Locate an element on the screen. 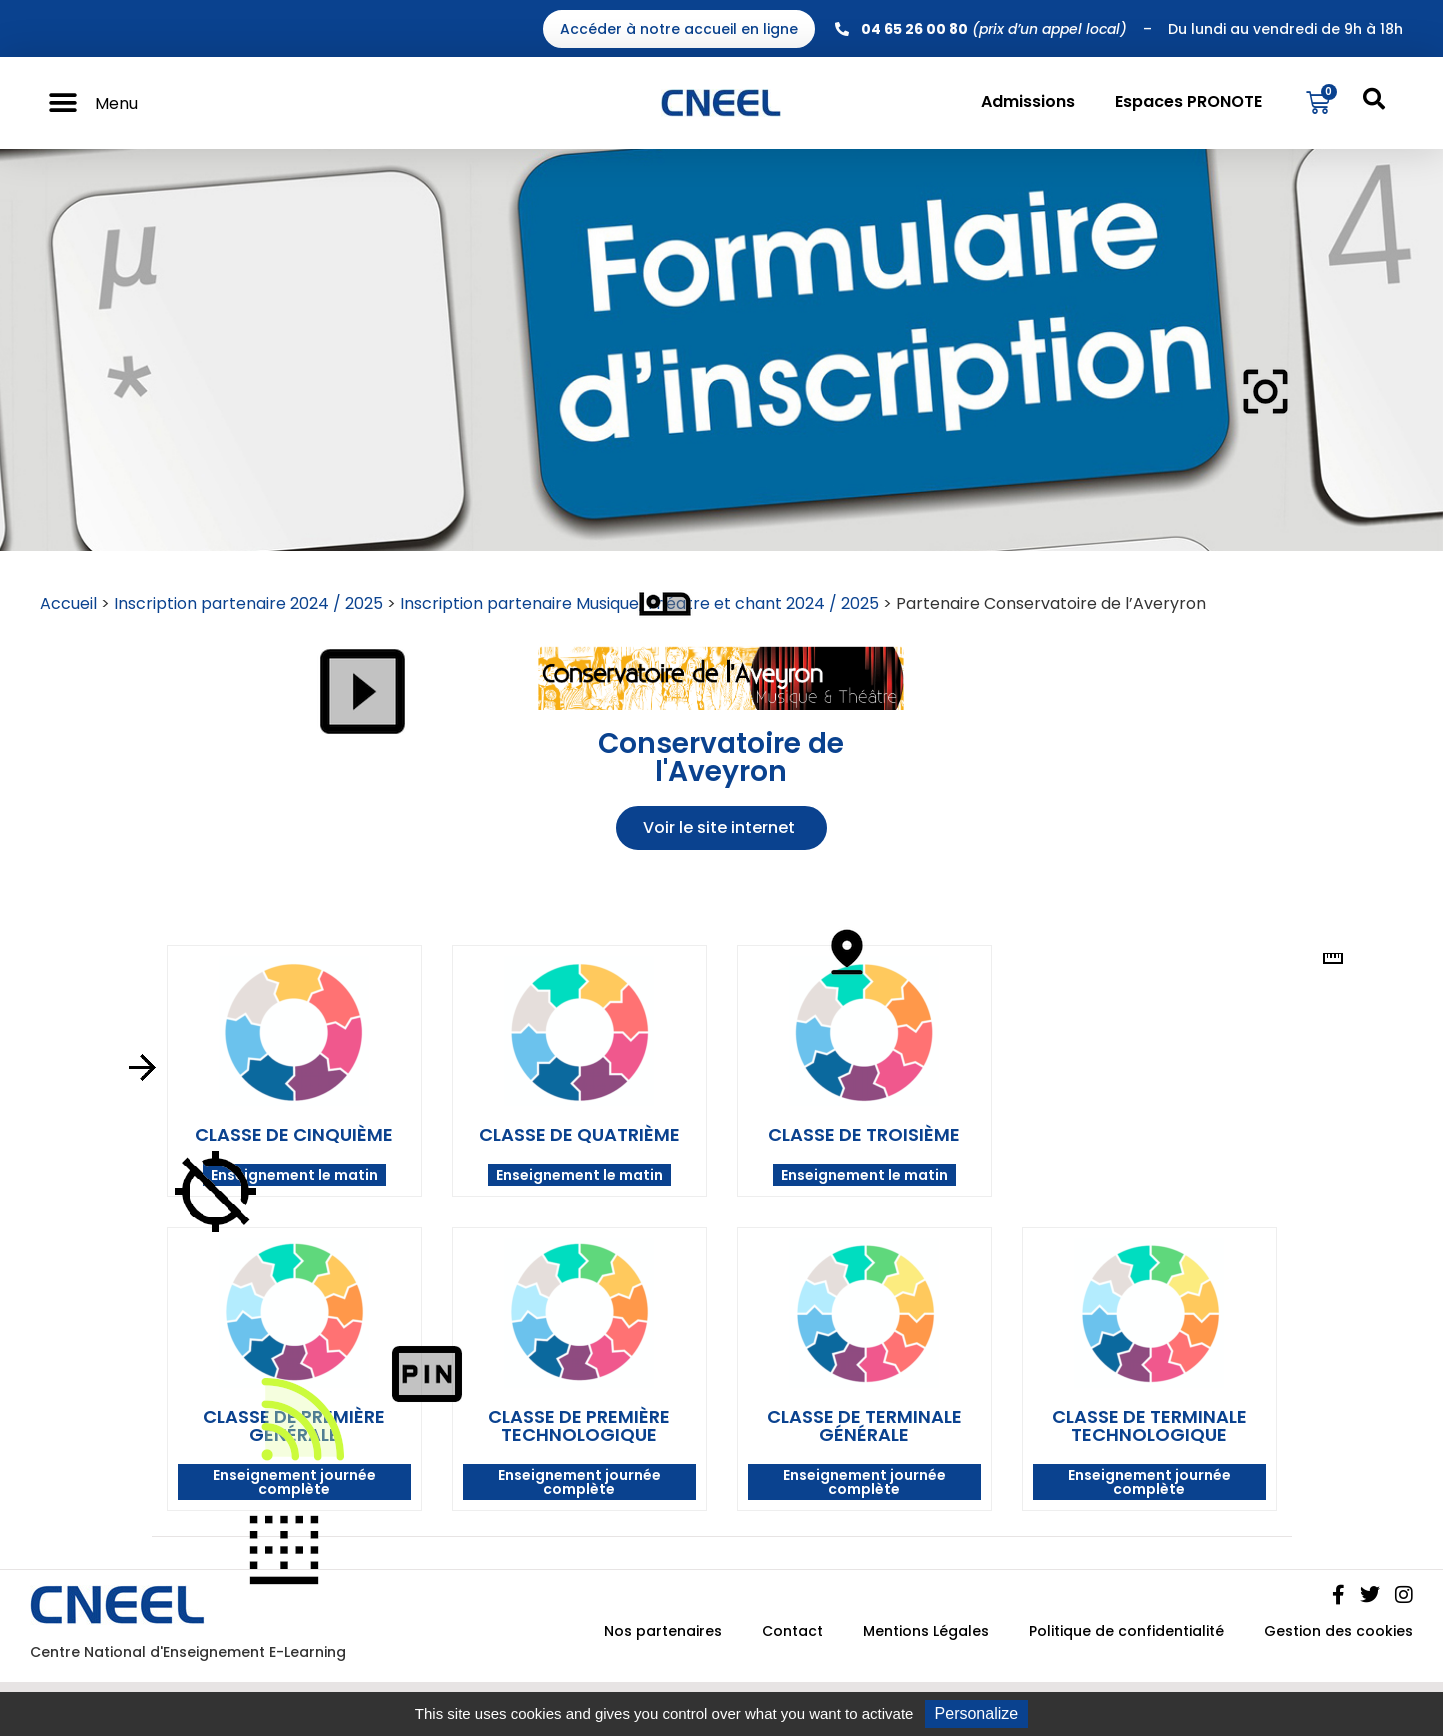  navigate to the next item or screen is located at coordinates (142, 1067).